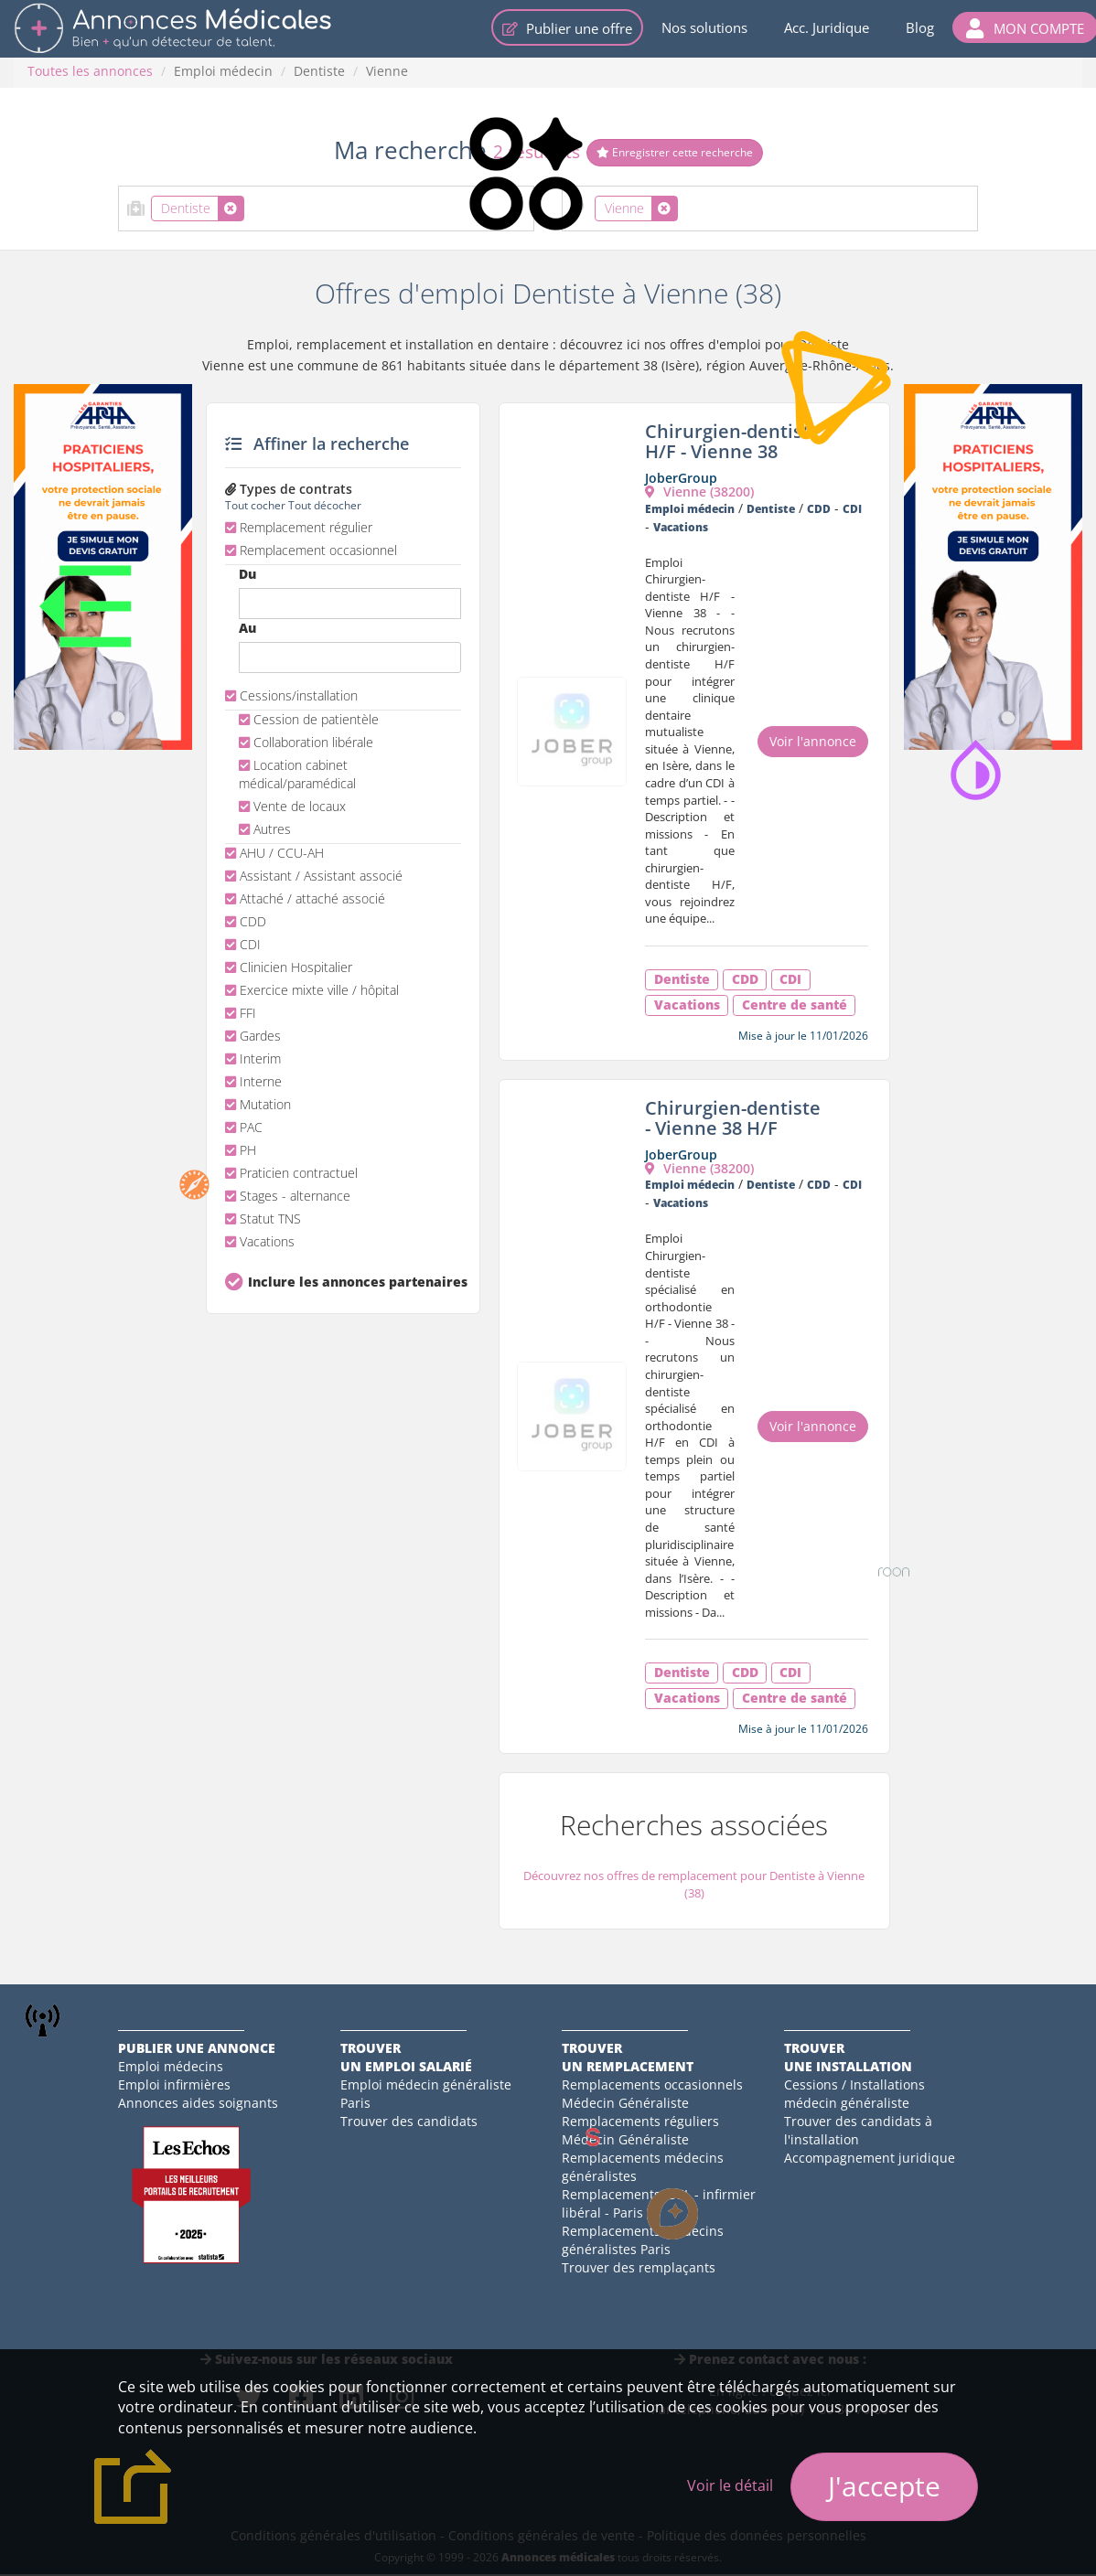 Image resolution: width=1096 pixels, height=2576 pixels. Describe the element at coordinates (836, 388) in the screenshot. I see `open CiviCRM application` at that location.